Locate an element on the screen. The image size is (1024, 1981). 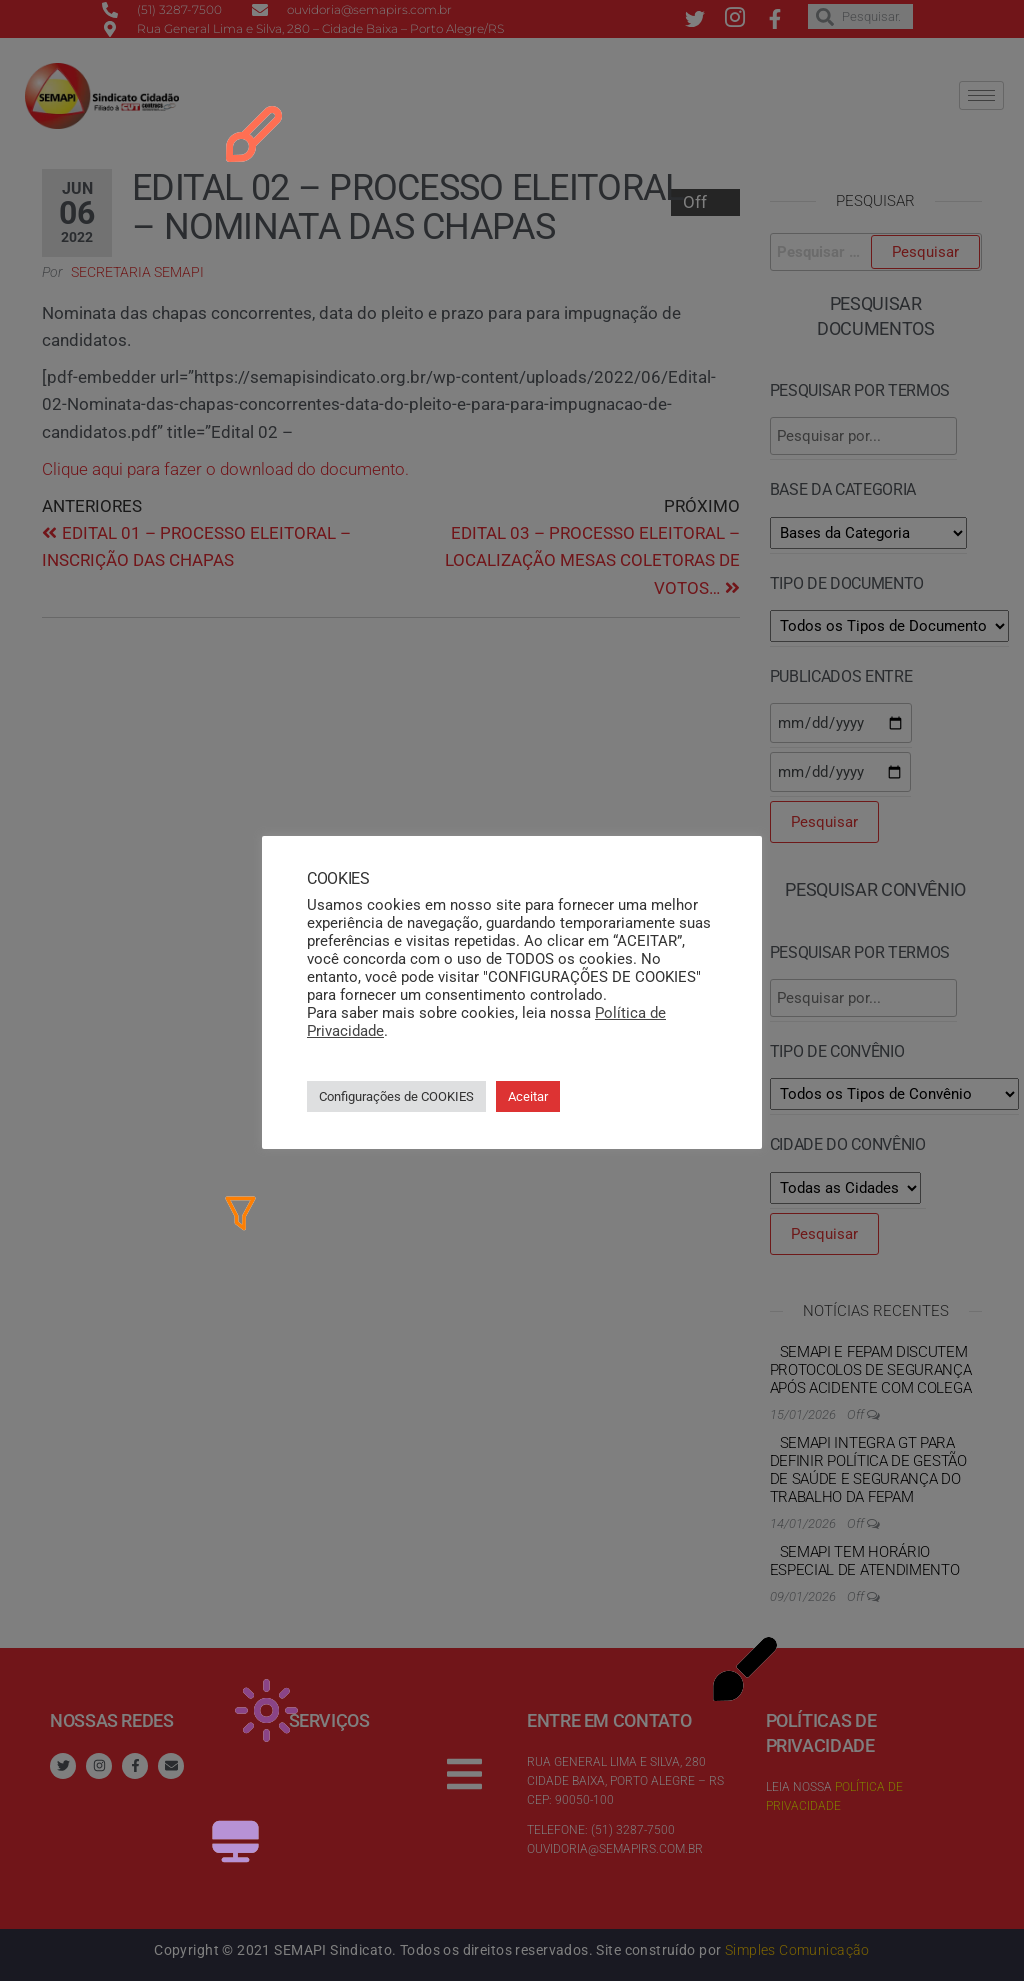
view on desktop display is located at coordinates (235, 1841).